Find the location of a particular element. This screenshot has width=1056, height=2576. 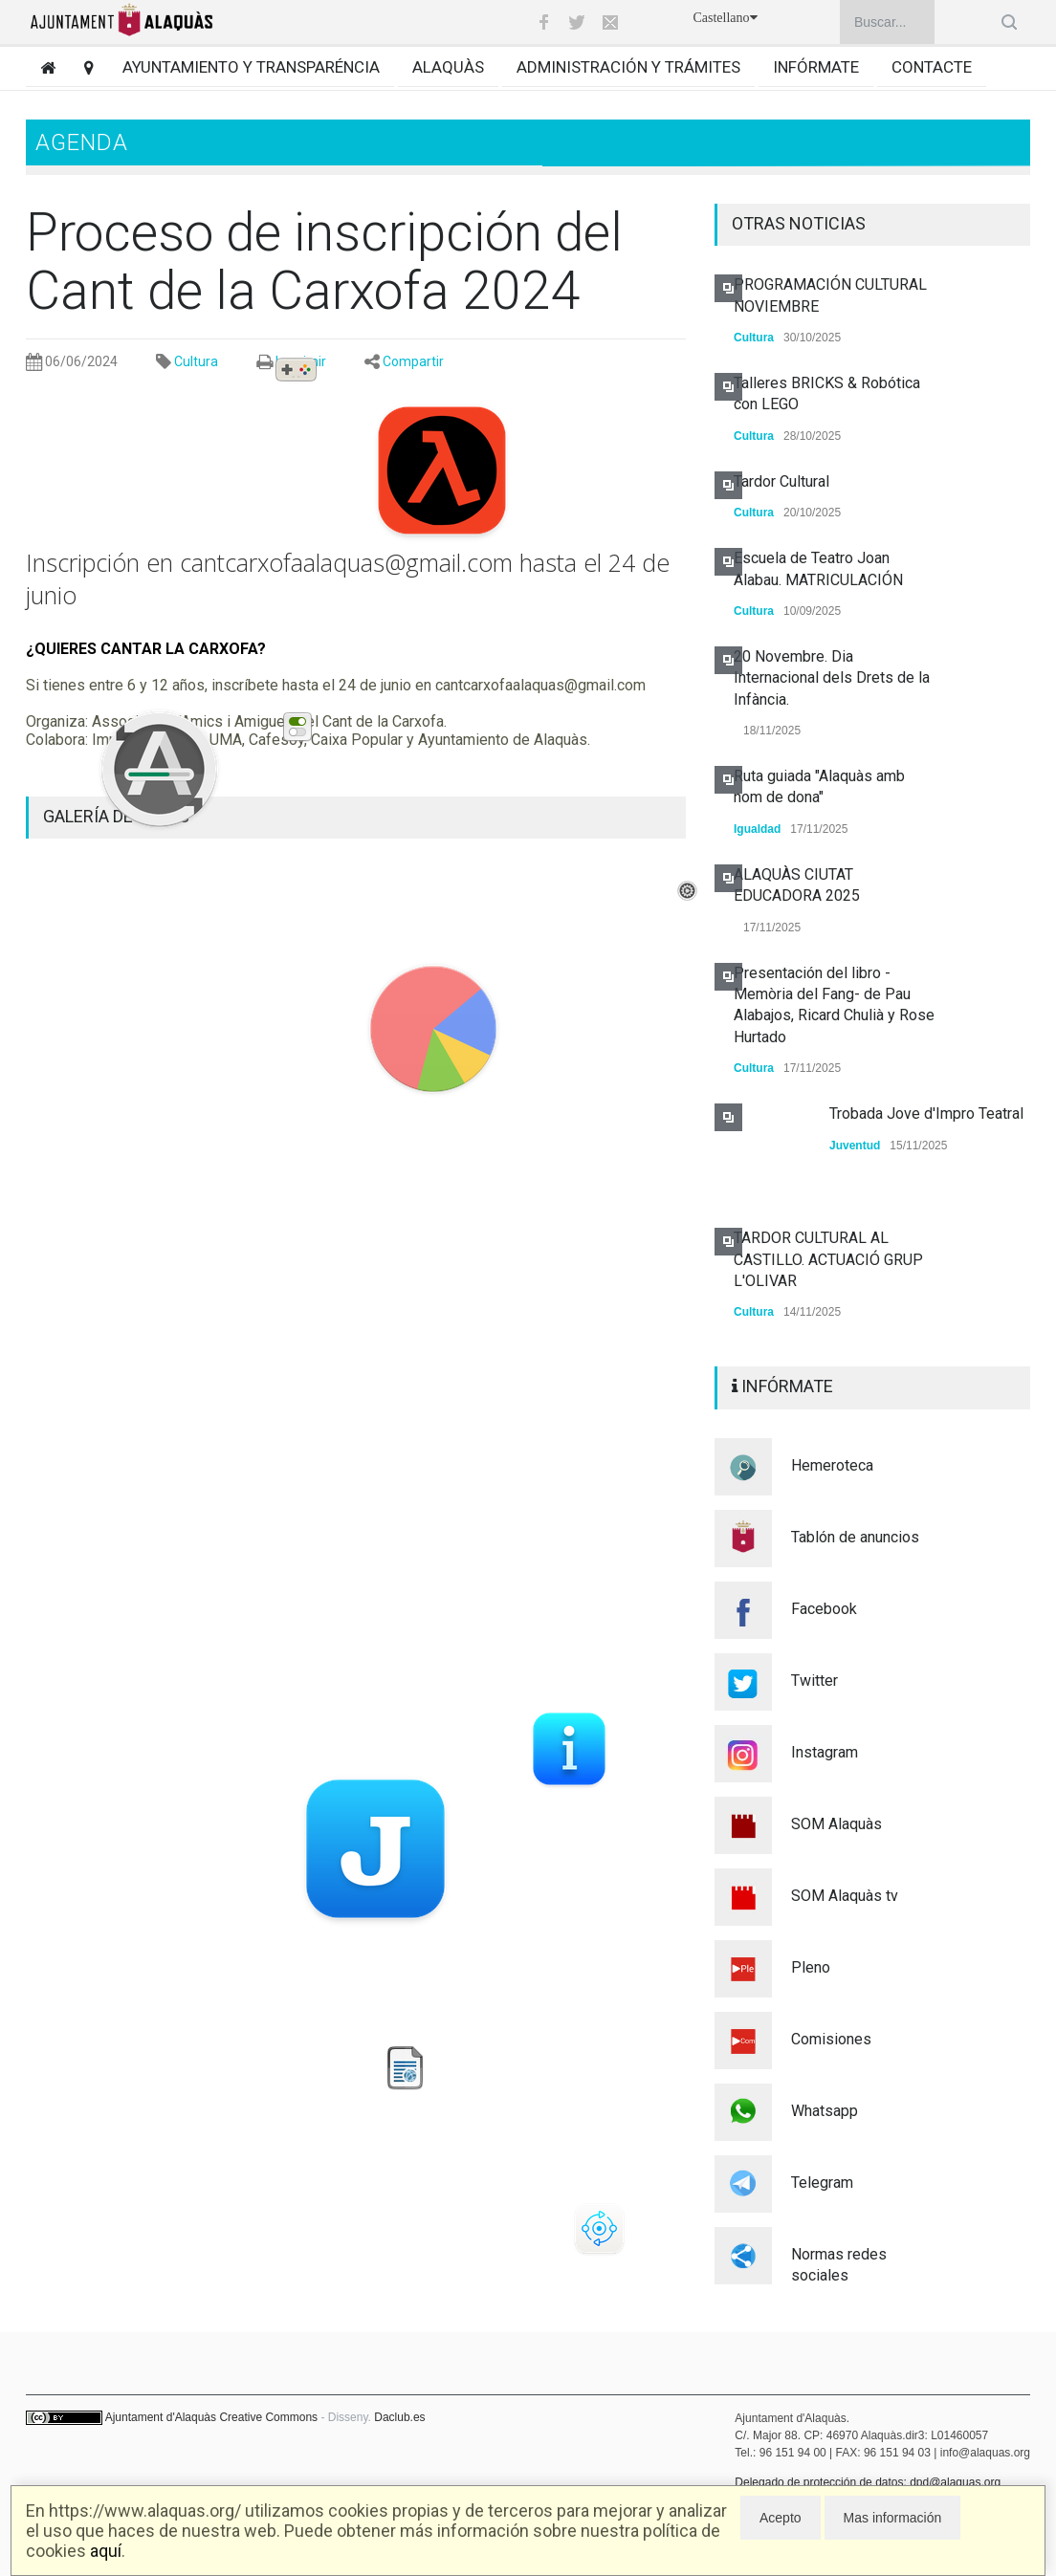

launch half-life deathmatch is located at coordinates (442, 470).